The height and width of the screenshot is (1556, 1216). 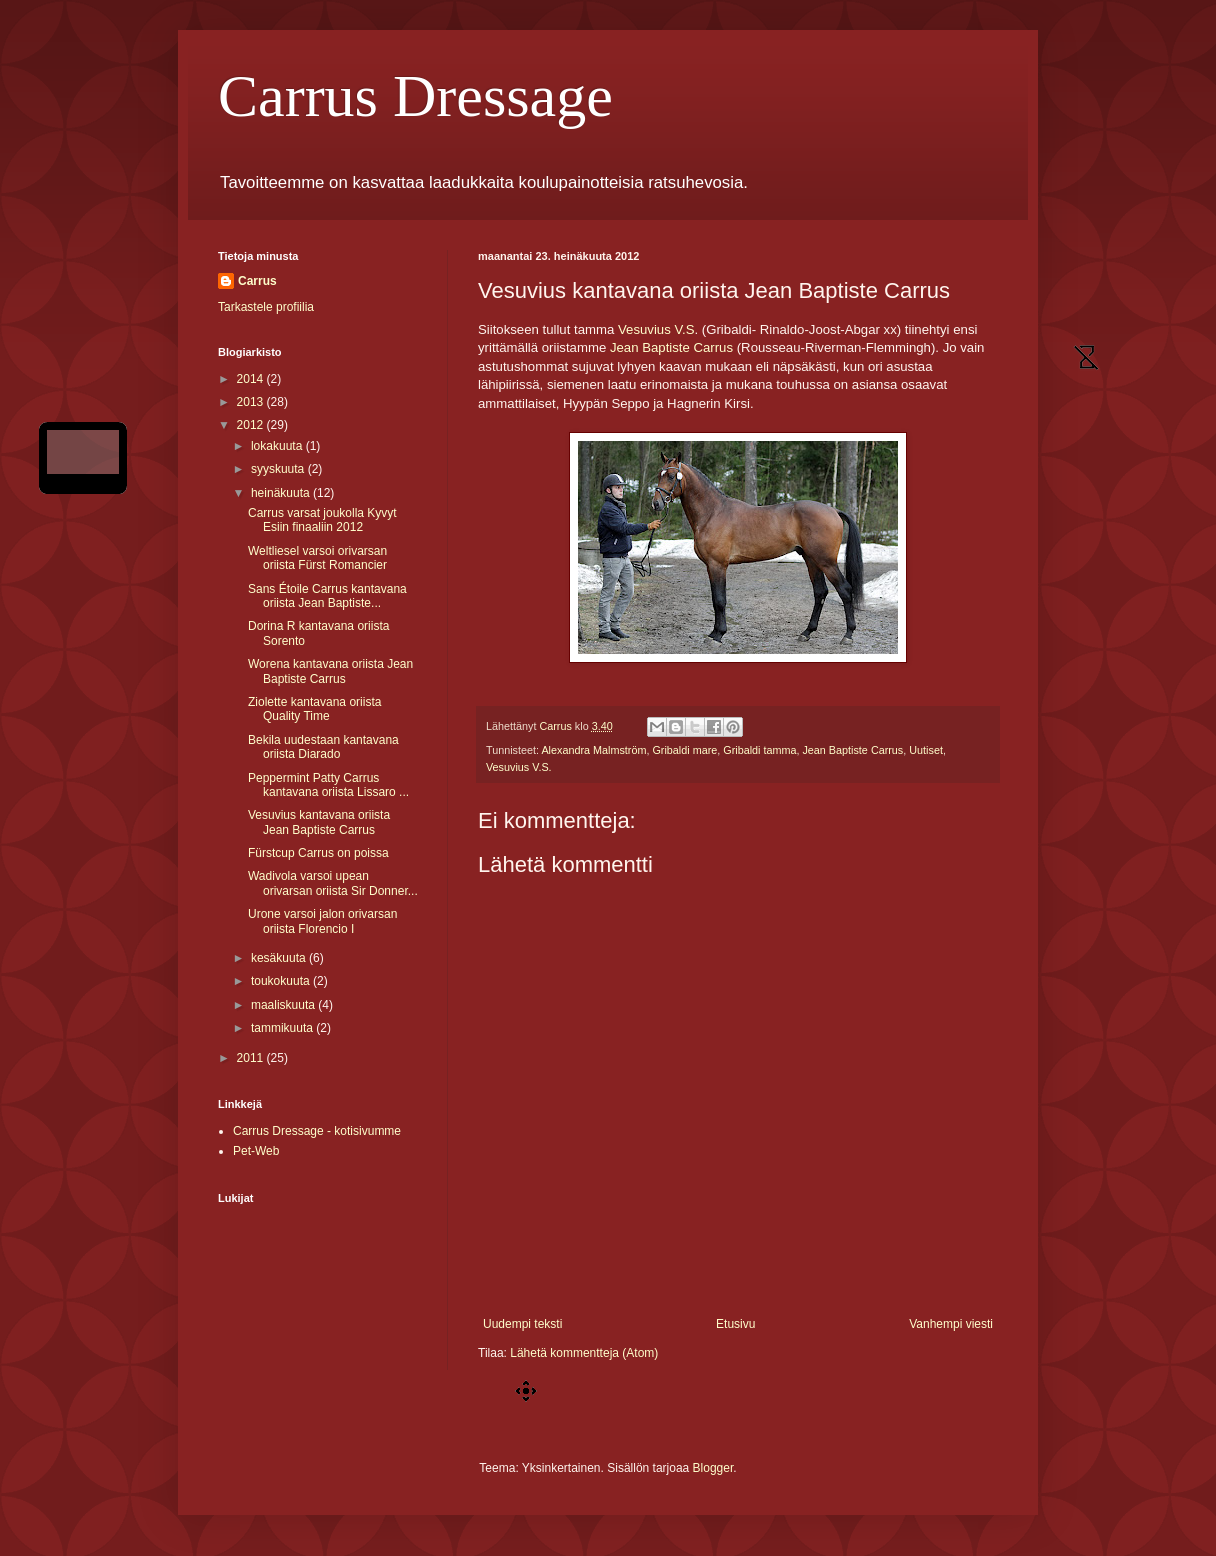 What do you see at coordinates (83, 458) in the screenshot?
I see `video player with caption or label area` at bounding box center [83, 458].